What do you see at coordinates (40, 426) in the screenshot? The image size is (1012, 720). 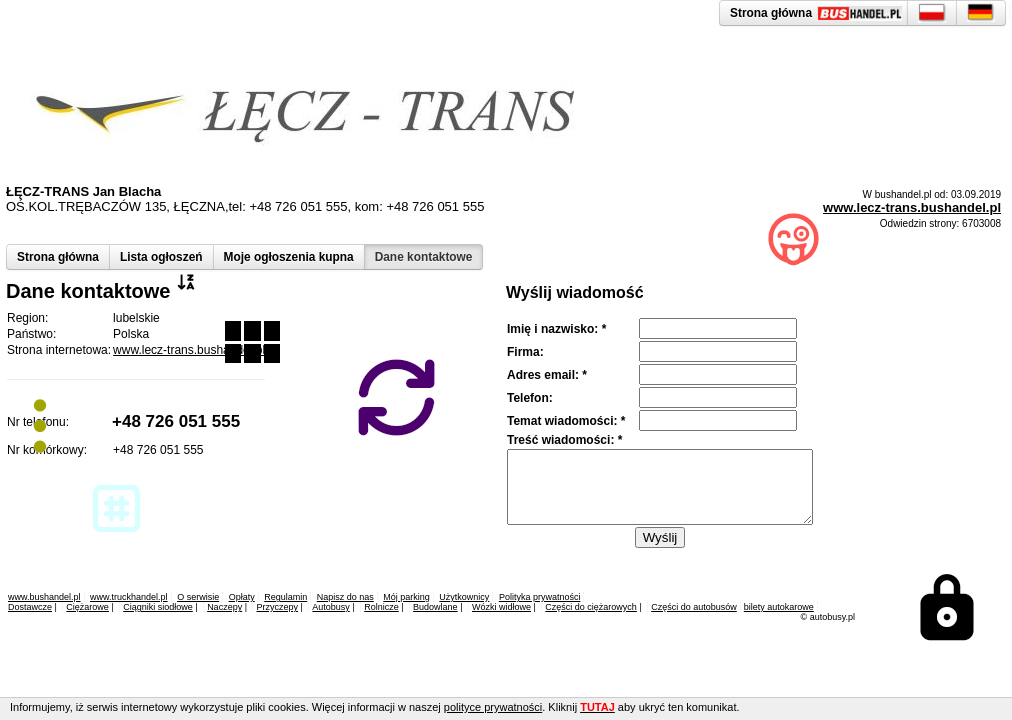 I see `open more options menu` at bounding box center [40, 426].